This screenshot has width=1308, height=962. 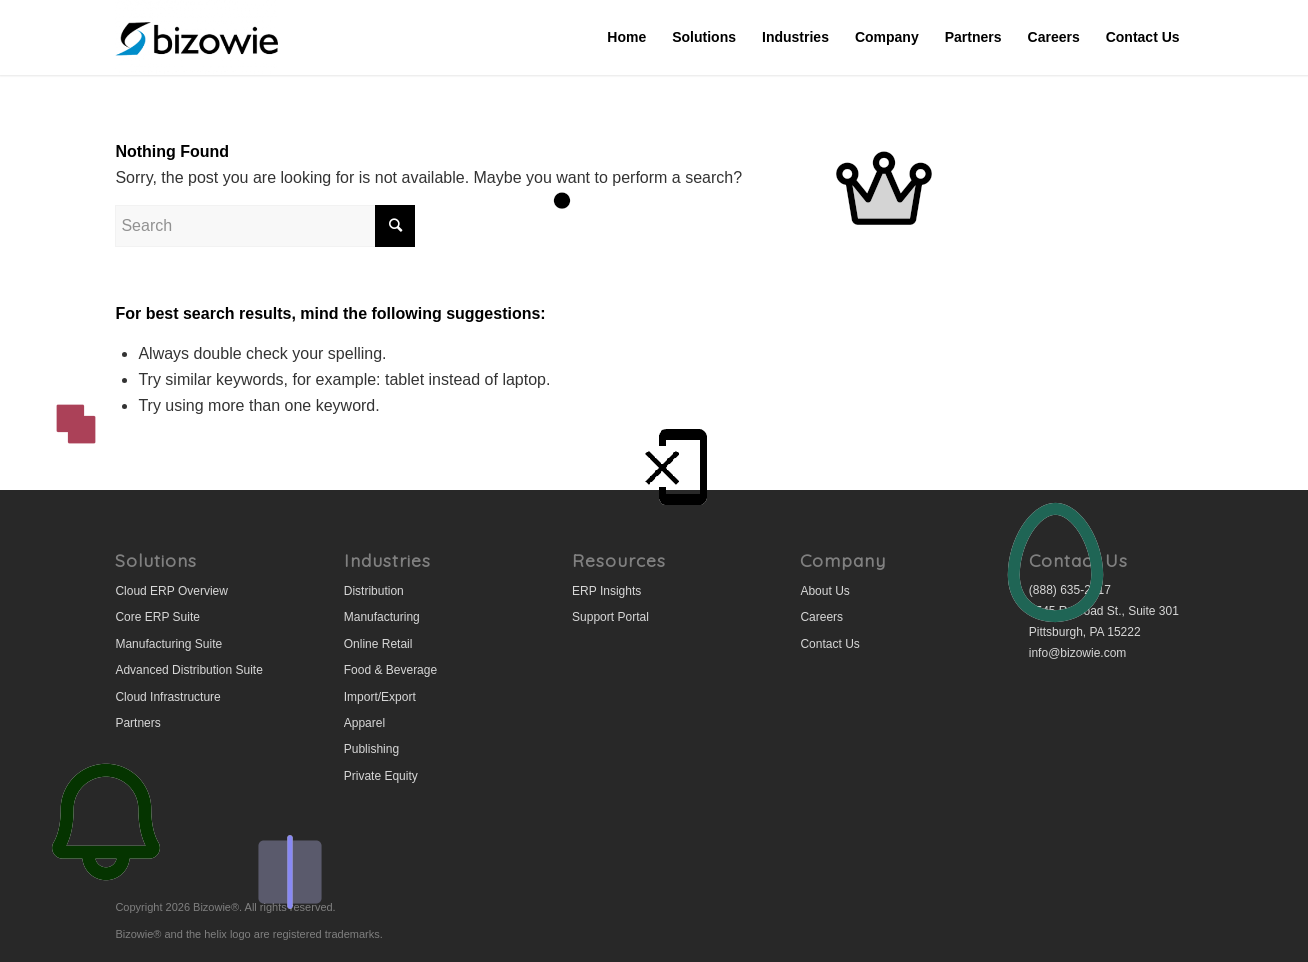 What do you see at coordinates (562, 162) in the screenshot?
I see `indicates no wifi signal available` at bounding box center [562, 162].